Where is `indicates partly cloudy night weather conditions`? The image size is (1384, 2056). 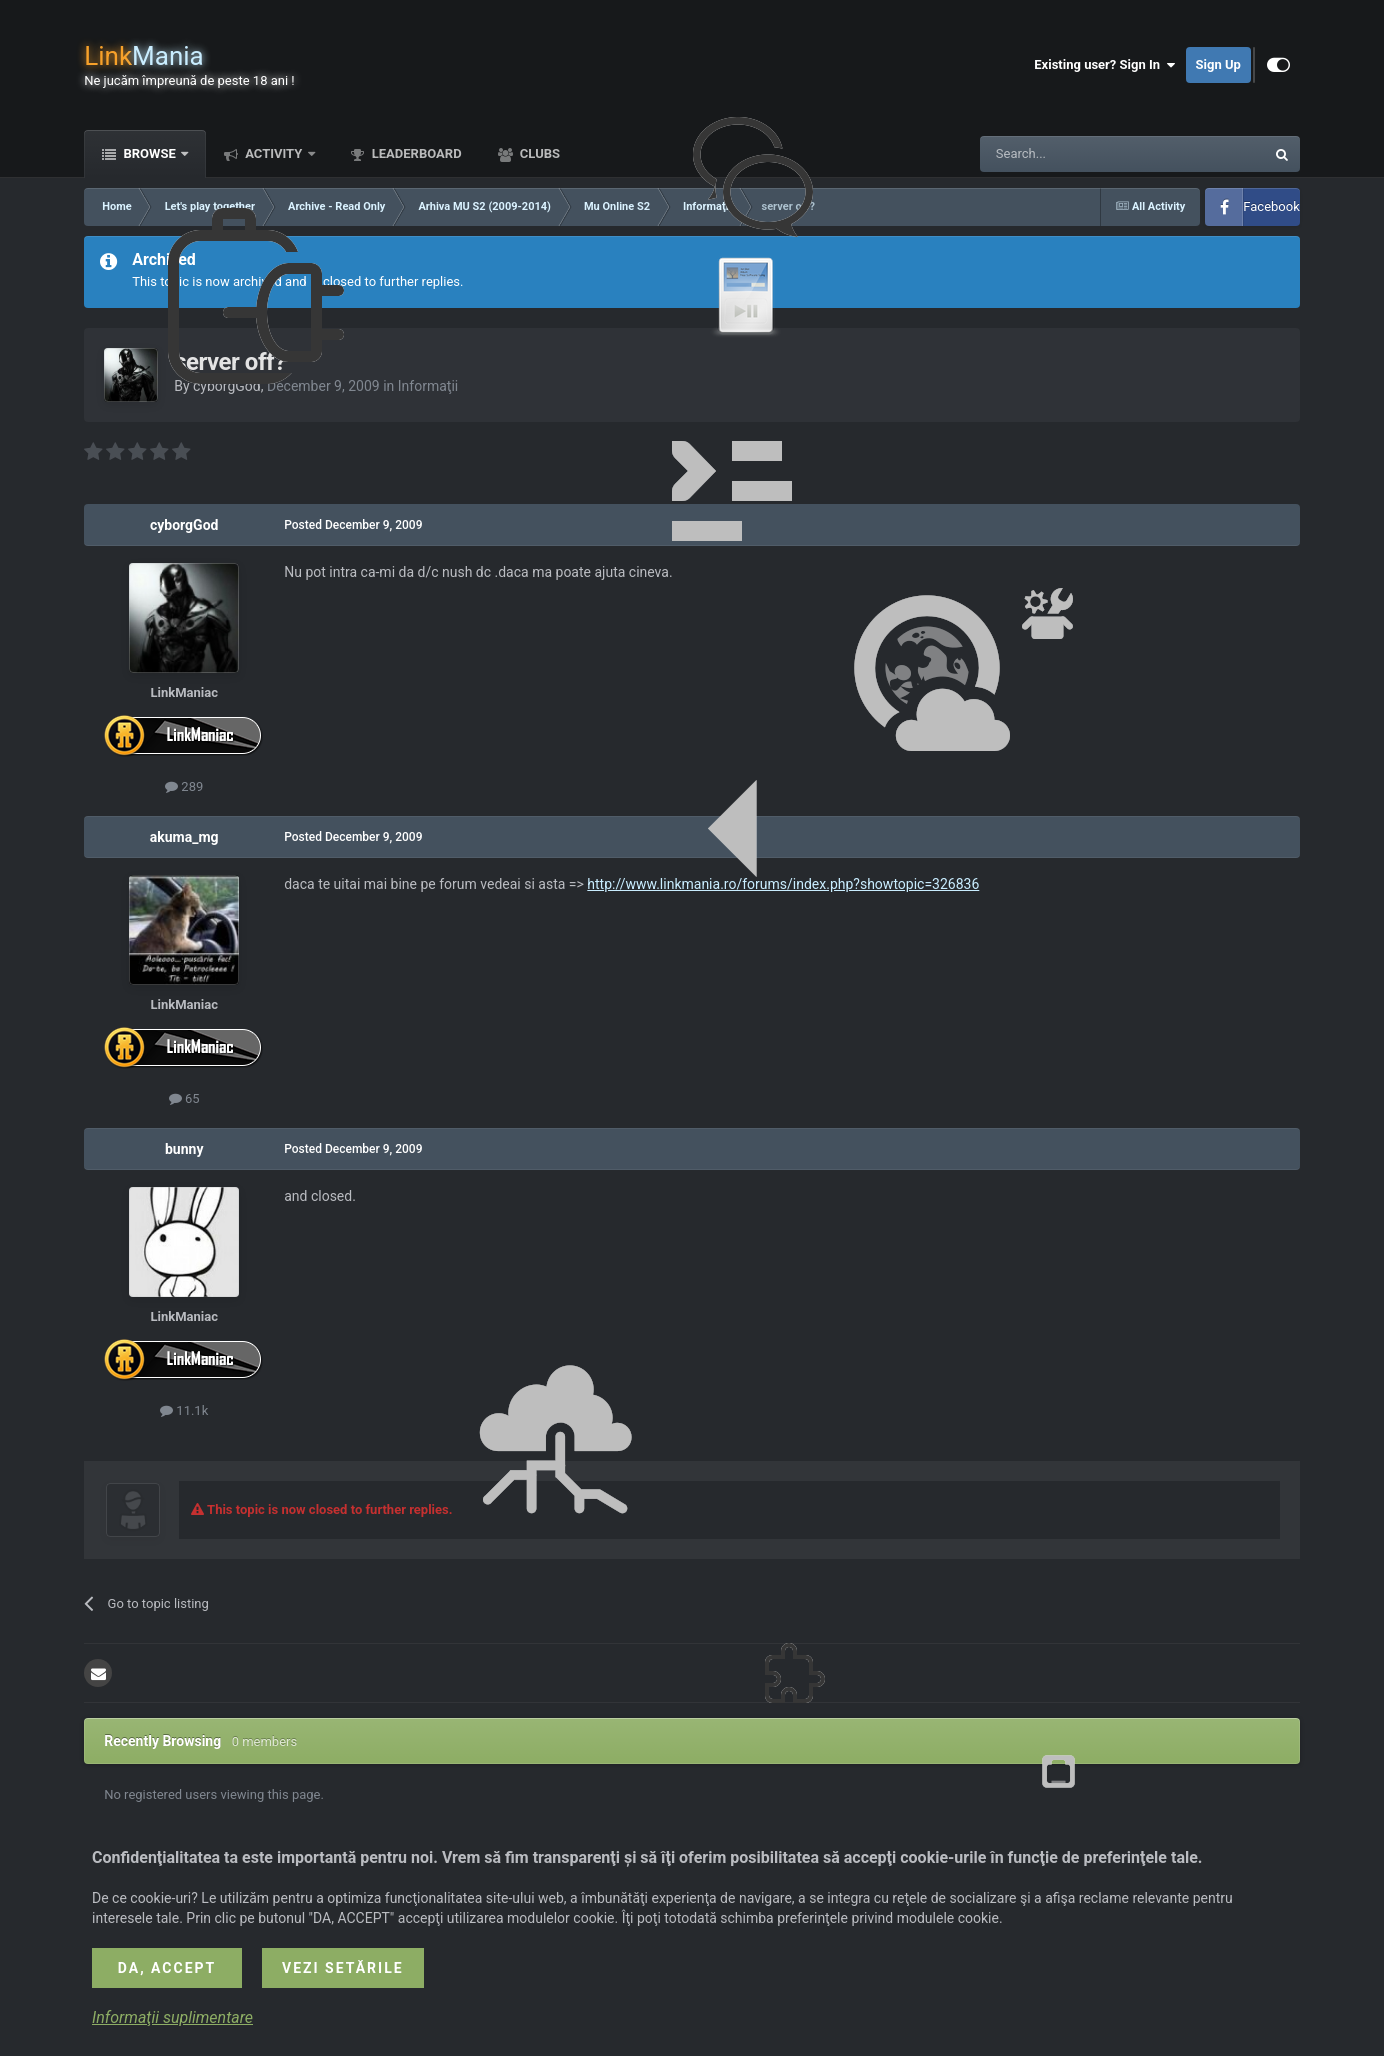 indicates partly cloudy night weather conditions is located at coordinates (927, 668).